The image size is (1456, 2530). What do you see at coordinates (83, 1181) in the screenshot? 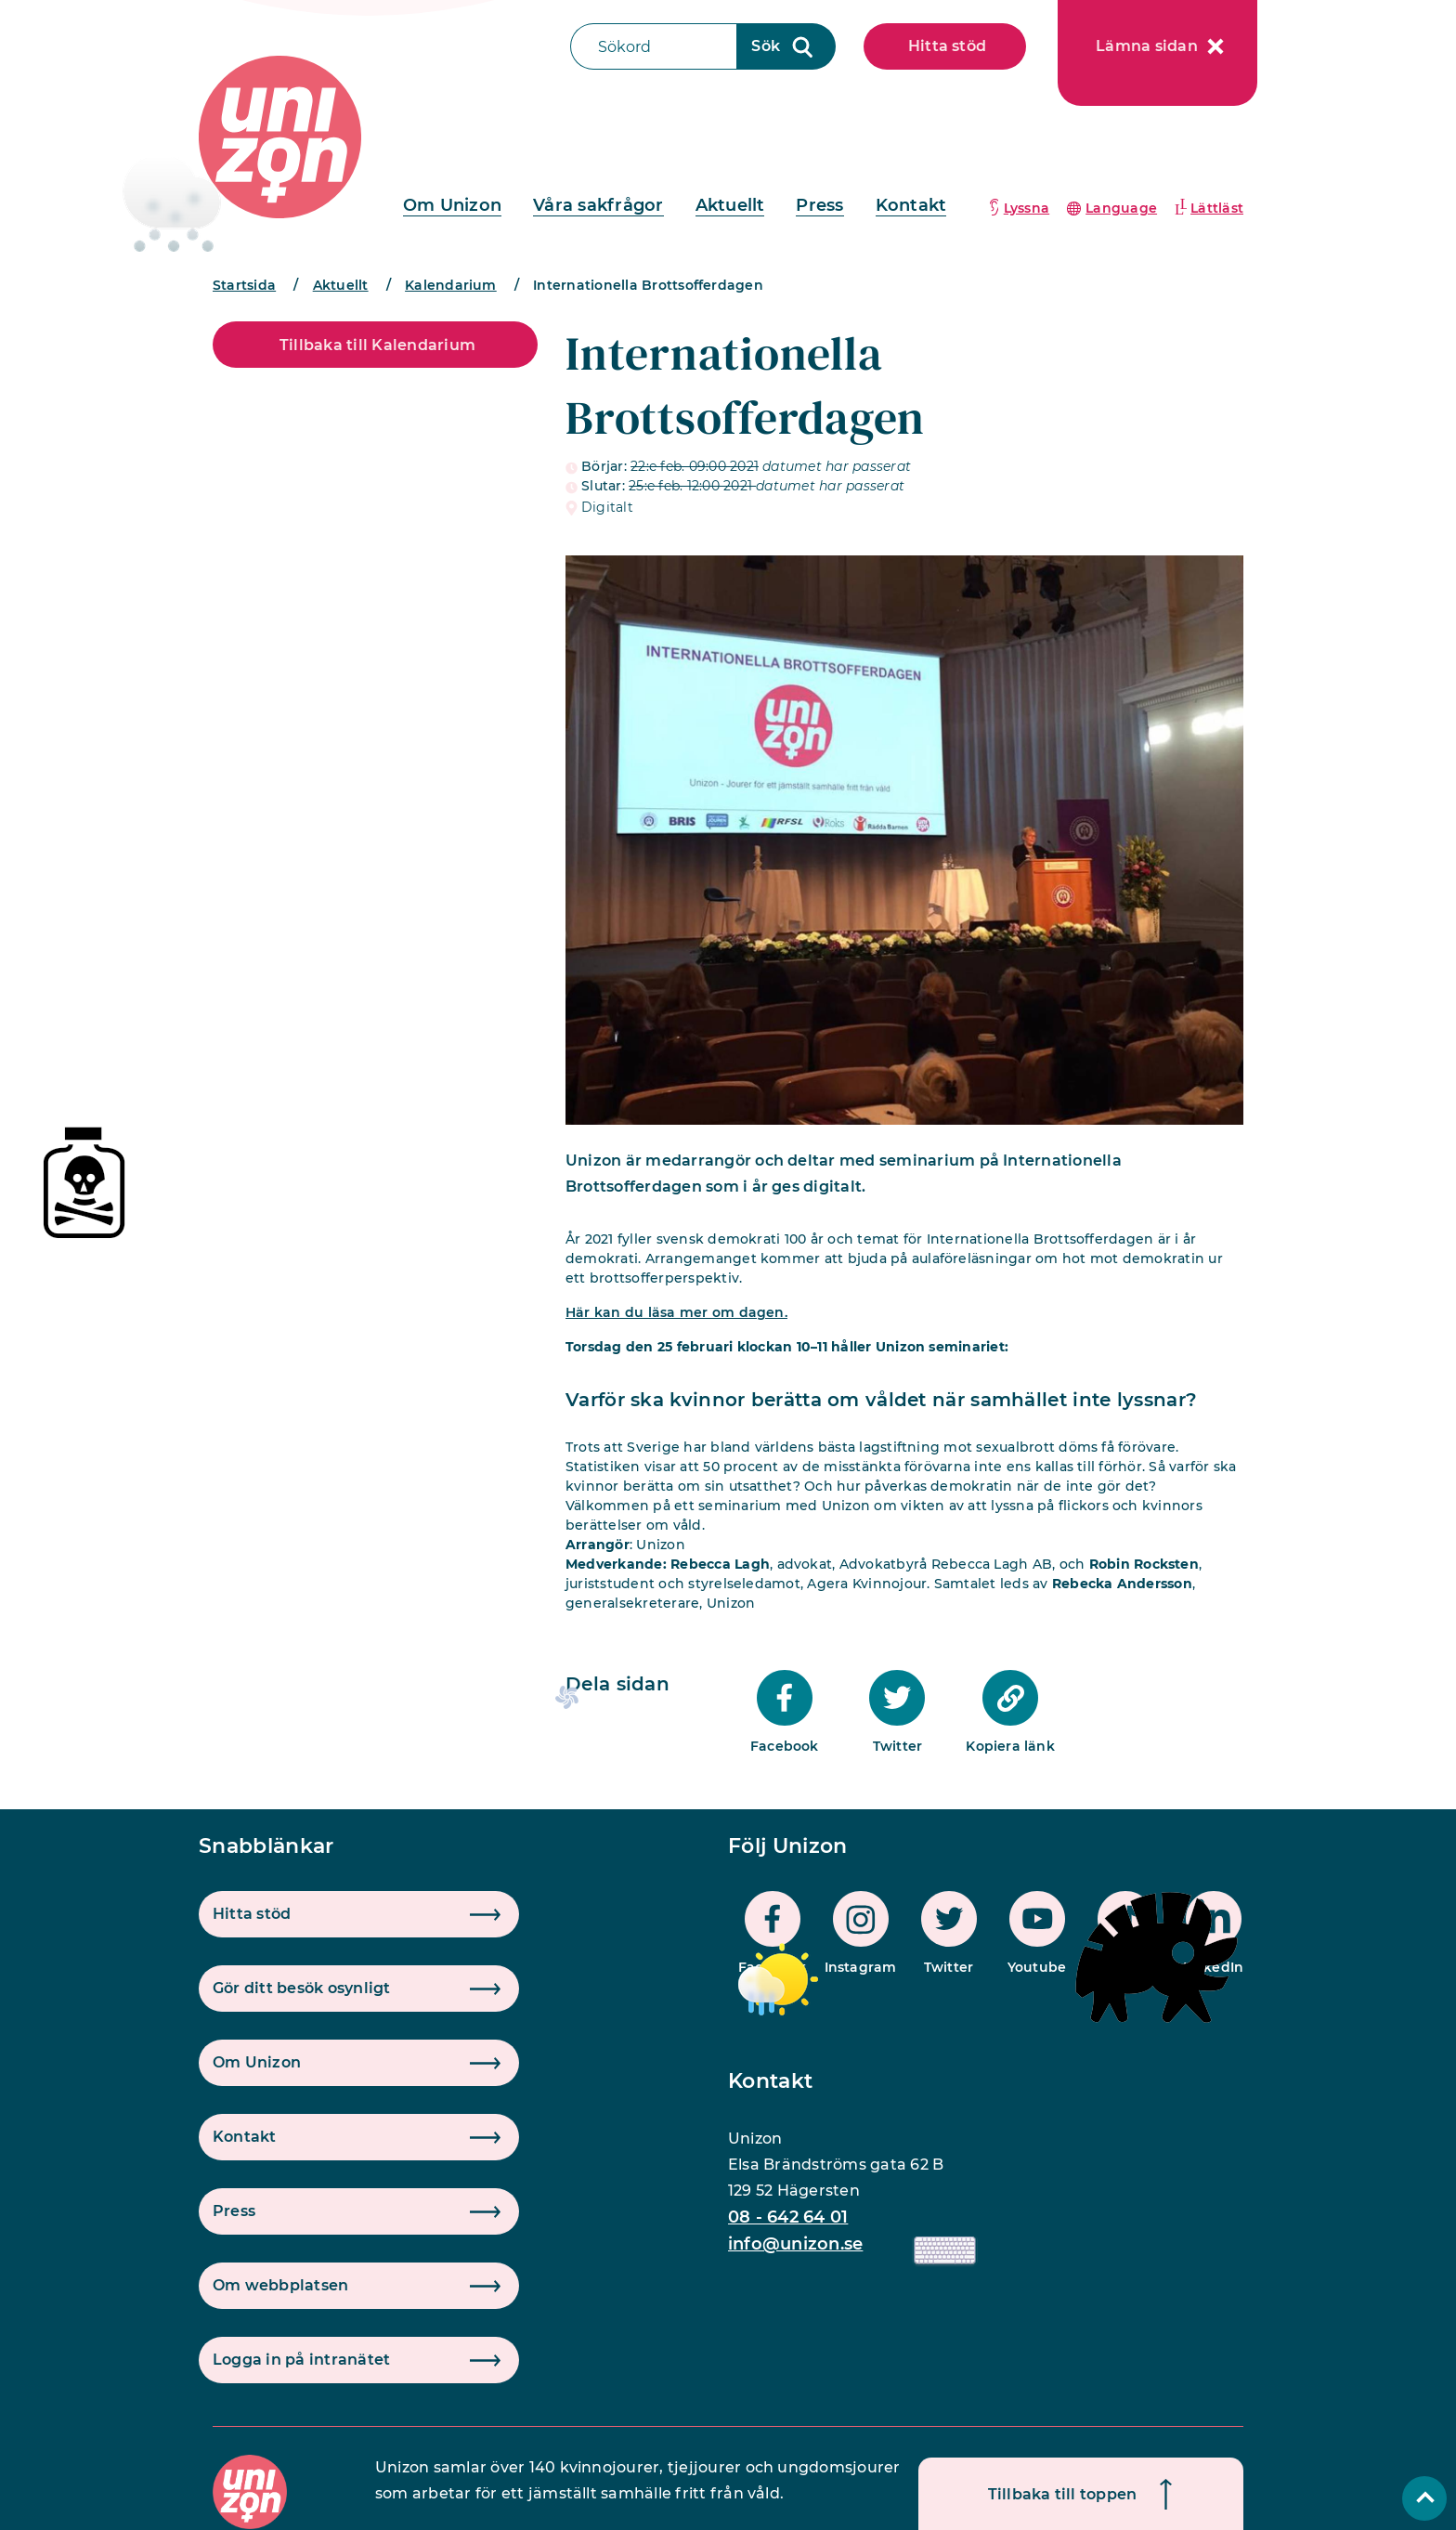
I see `poison or toxic item in game inventory` at bounding box center [83, 1181].